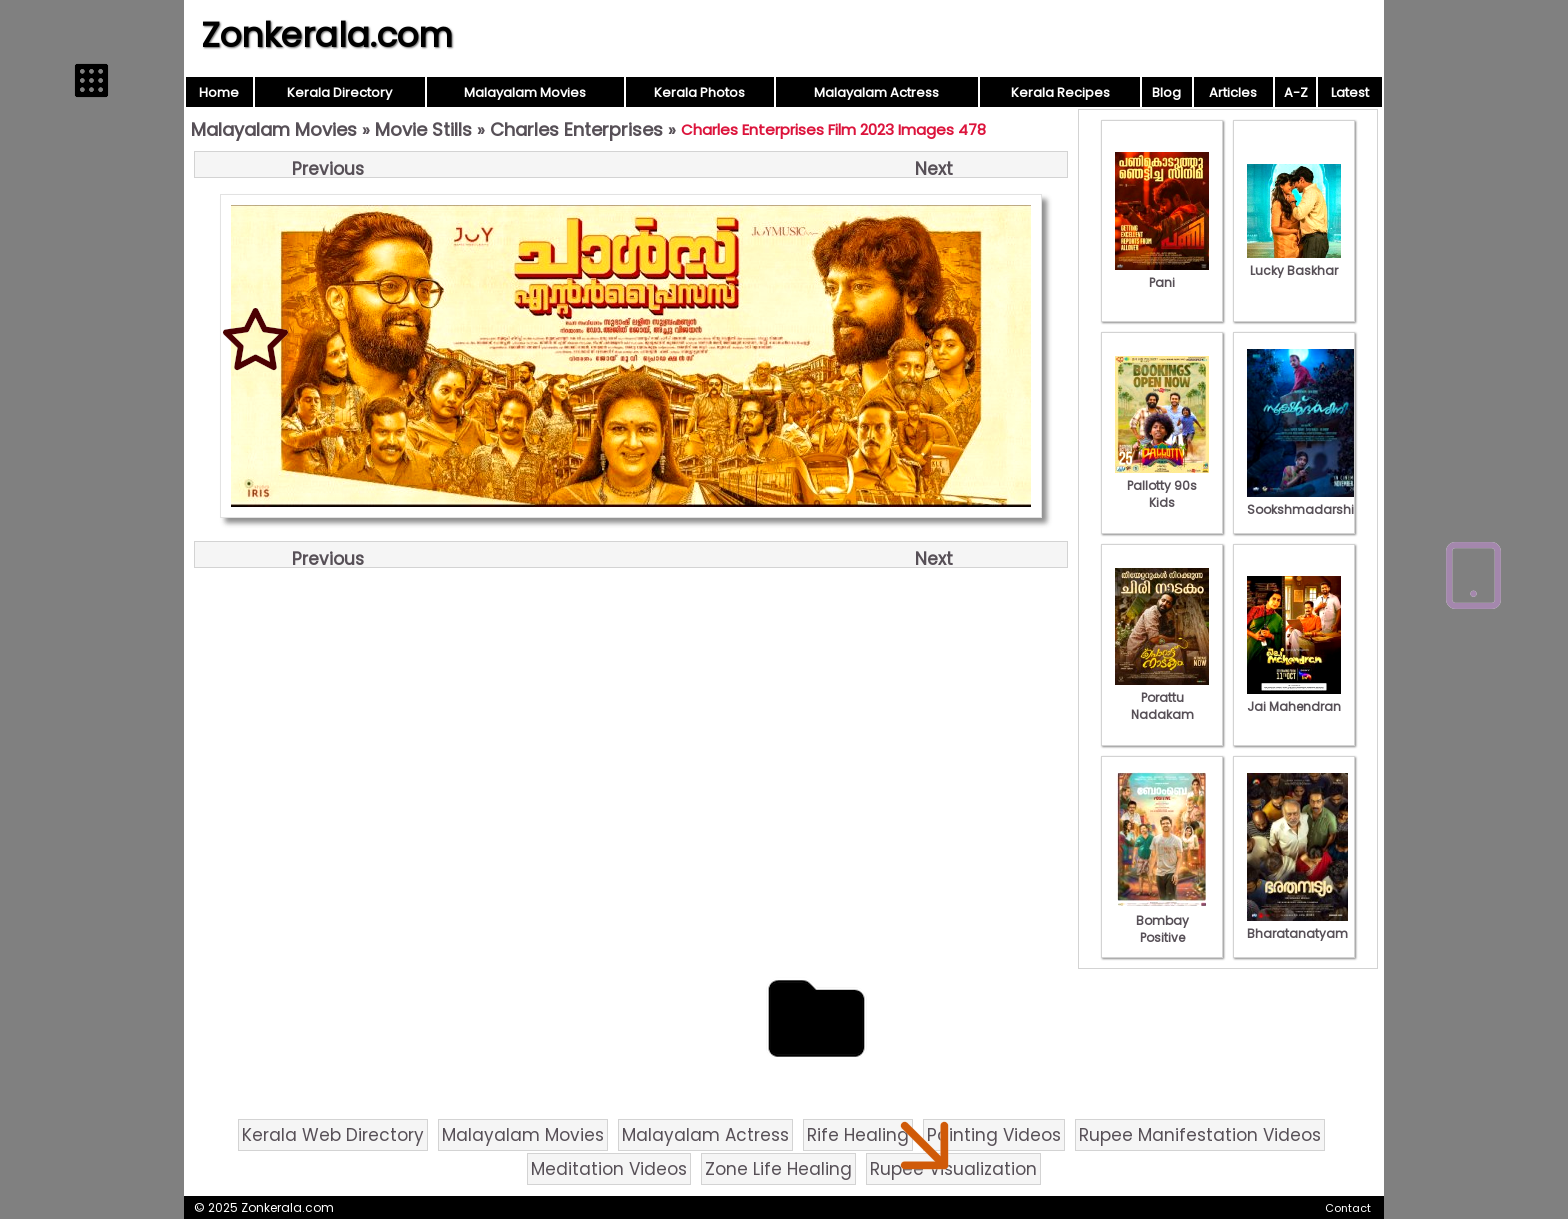 This screenshot has height=1219, width=1568. What do you see at coordinates (91, 80) in the screenshot?
I see `open app drawer or launcher` at bounding box center [91, 80].